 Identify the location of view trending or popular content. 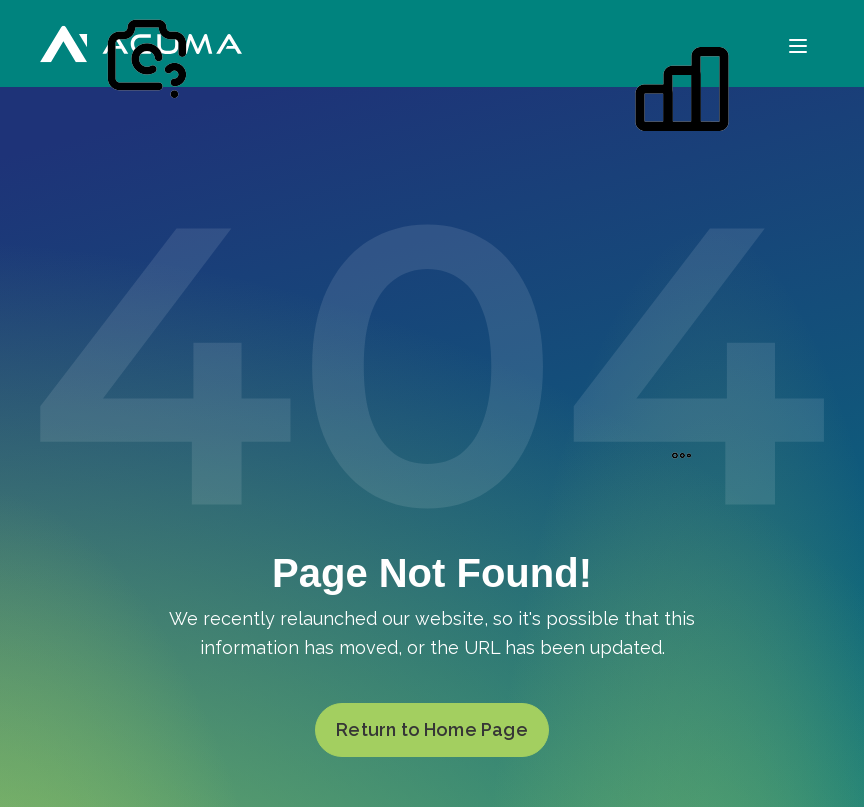
(682, 89).